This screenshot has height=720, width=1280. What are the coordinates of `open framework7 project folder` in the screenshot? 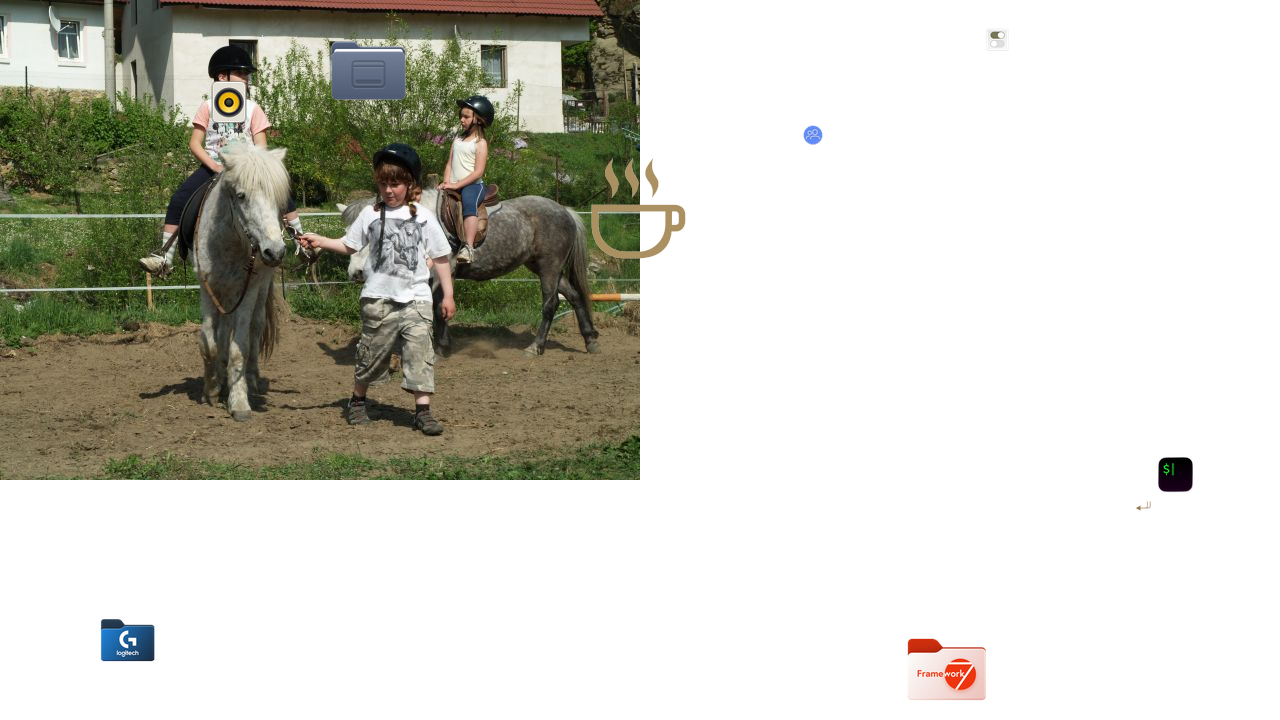 It's located at (946, 671).